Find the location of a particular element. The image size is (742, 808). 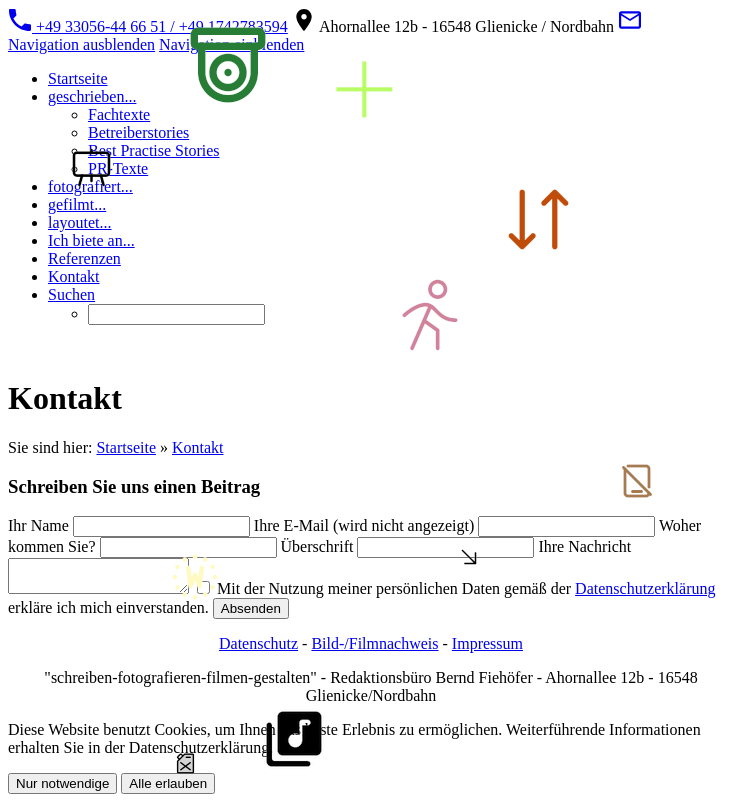

access your music library is located at coordinates (294, 739).